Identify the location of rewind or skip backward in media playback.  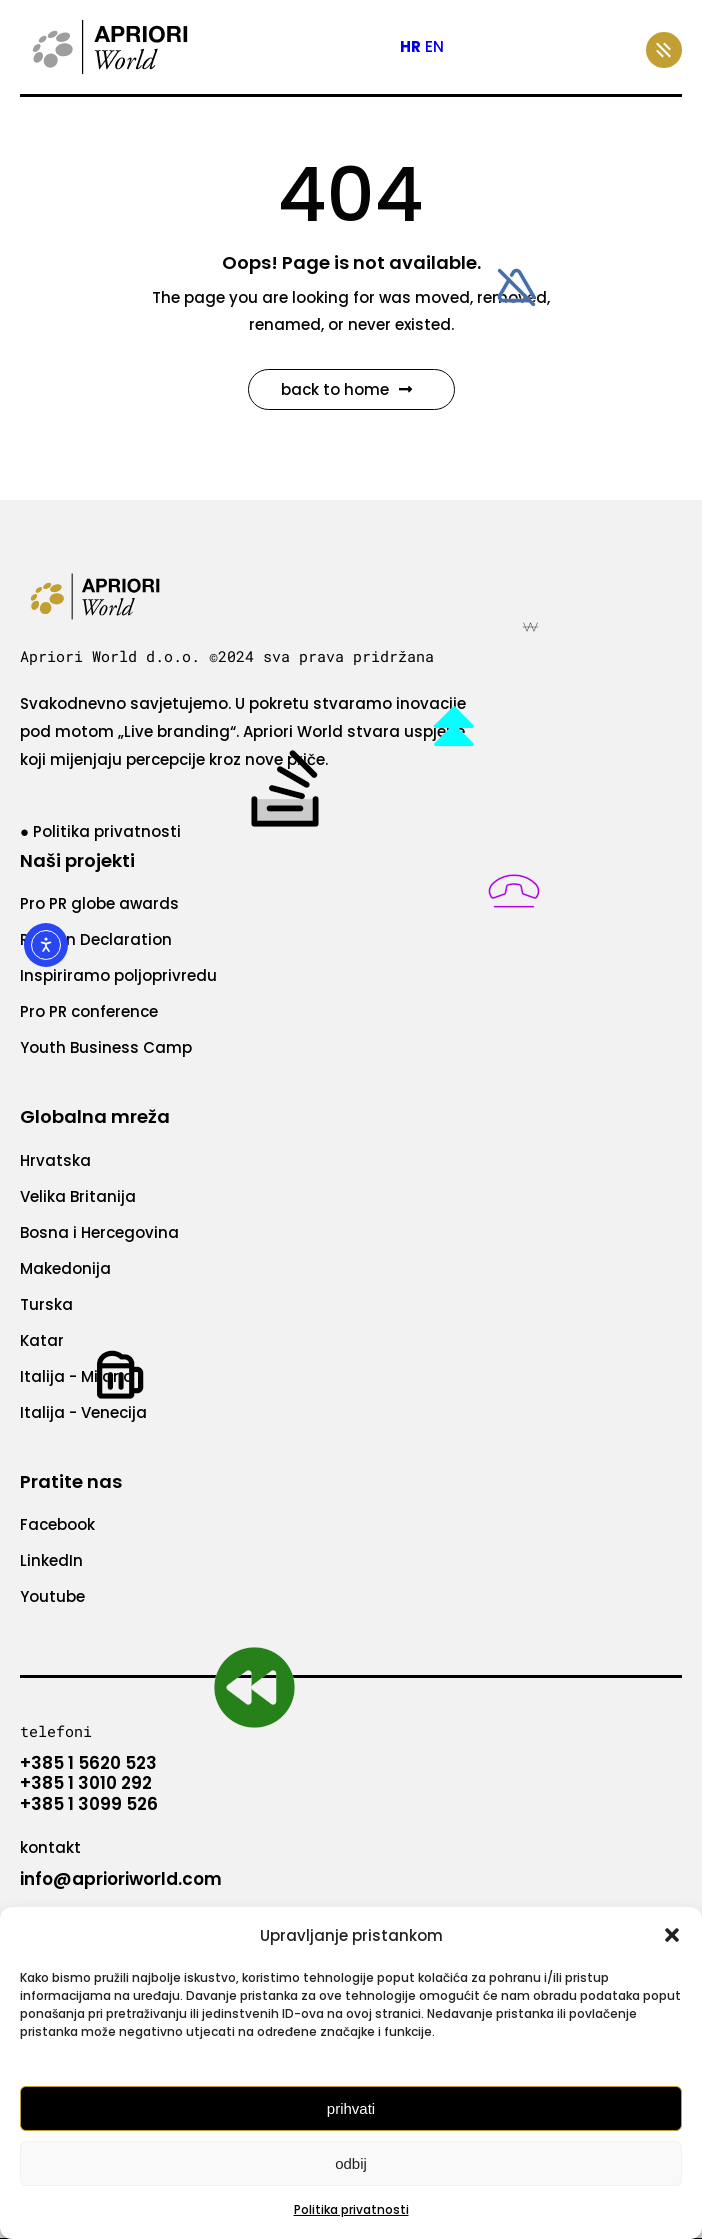
(254, 1687).